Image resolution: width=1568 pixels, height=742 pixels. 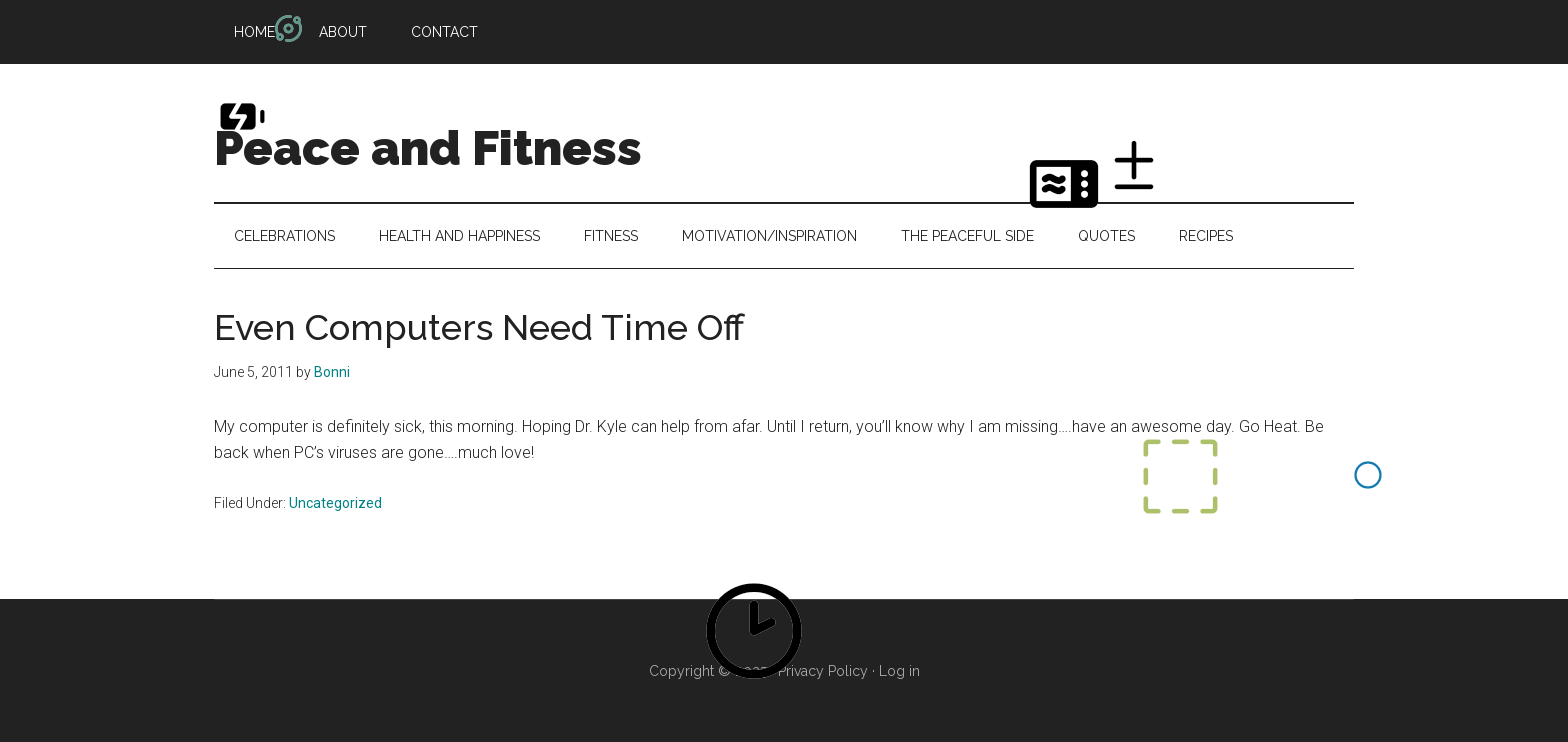 I want to click on access microwave or kitchen appliance controls, so click(x=1064, y=184).